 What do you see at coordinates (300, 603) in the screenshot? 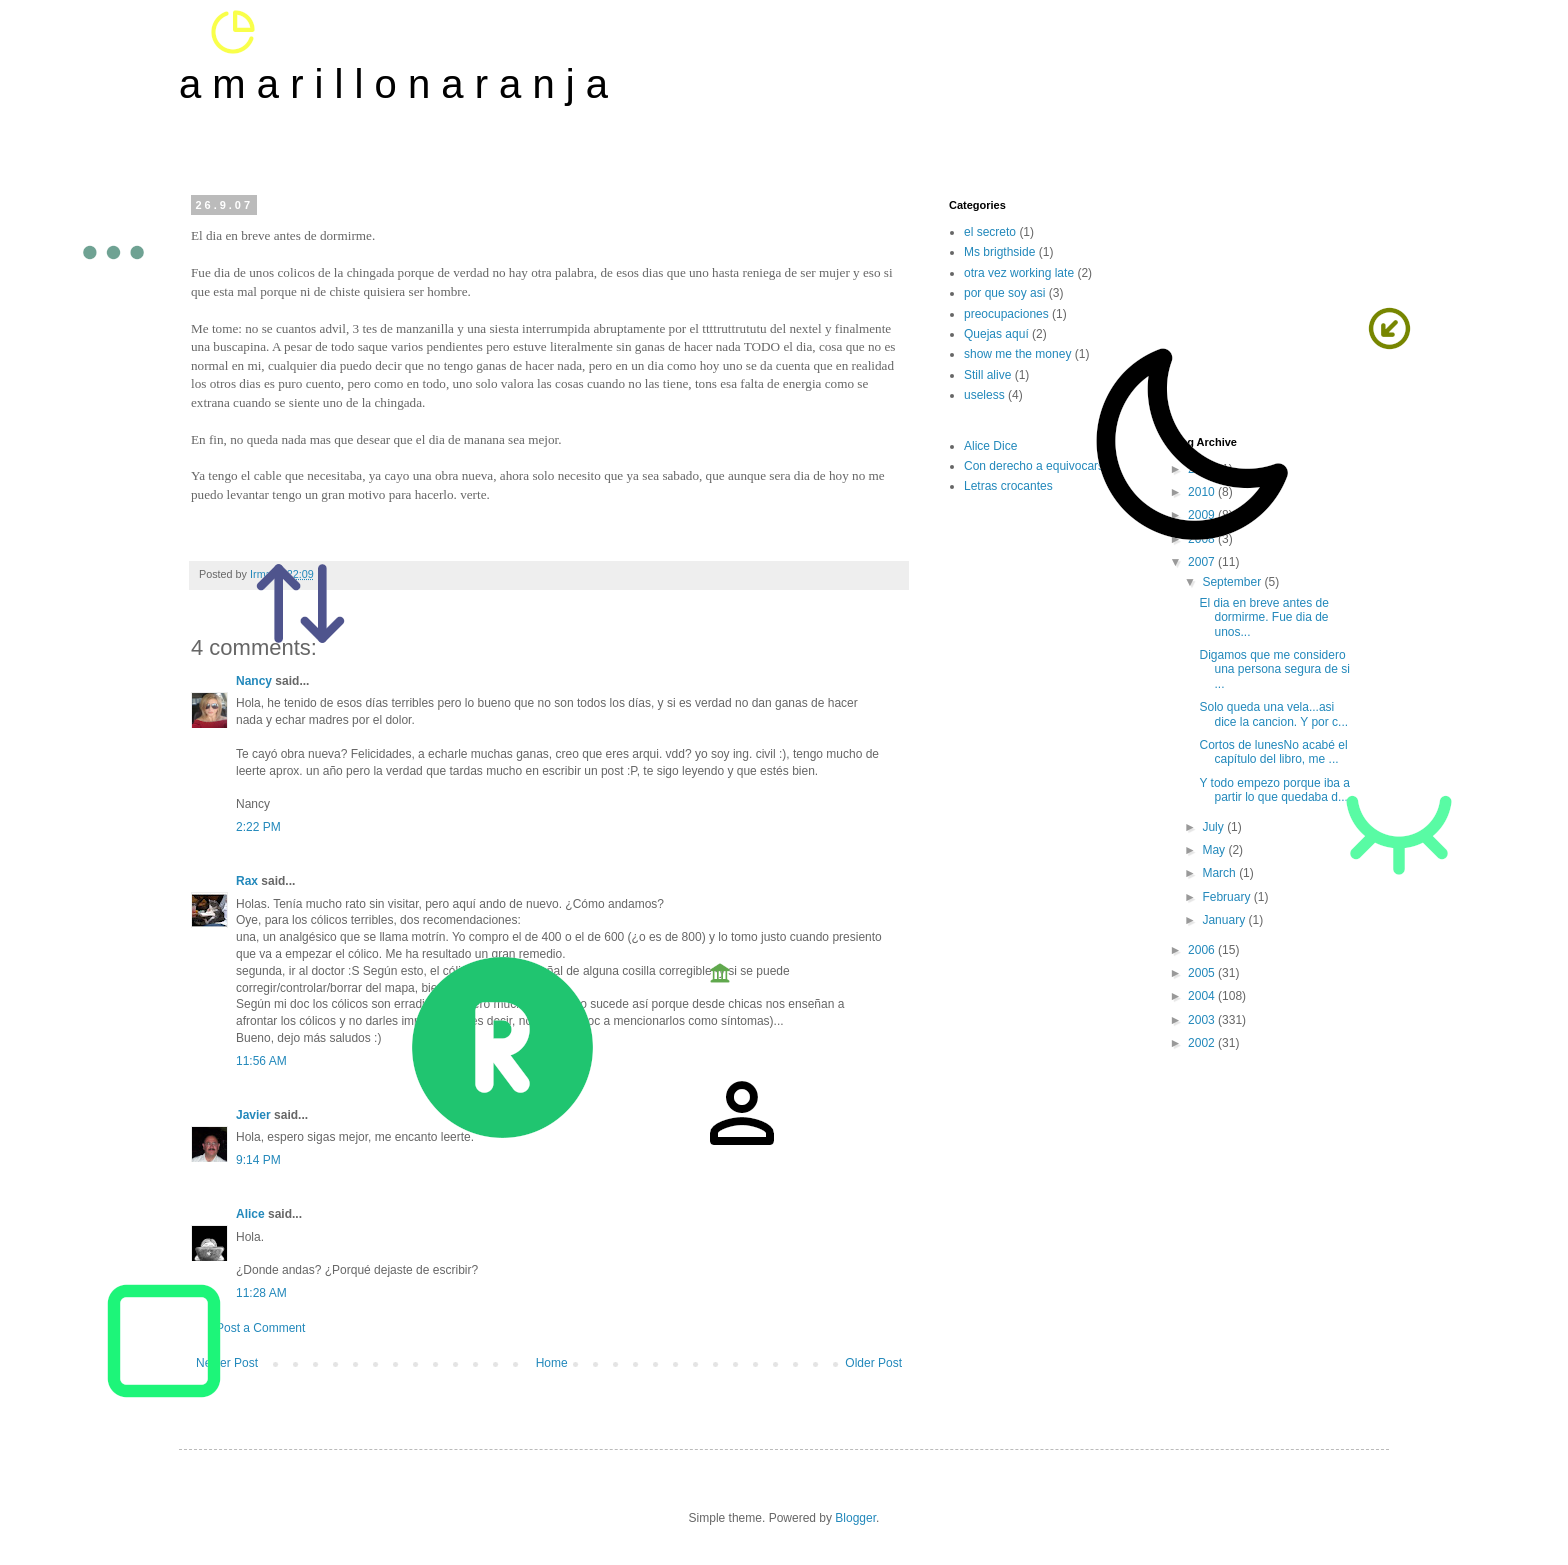
I see `sort items in ascending or descending order` at bounding box center [300, 603].